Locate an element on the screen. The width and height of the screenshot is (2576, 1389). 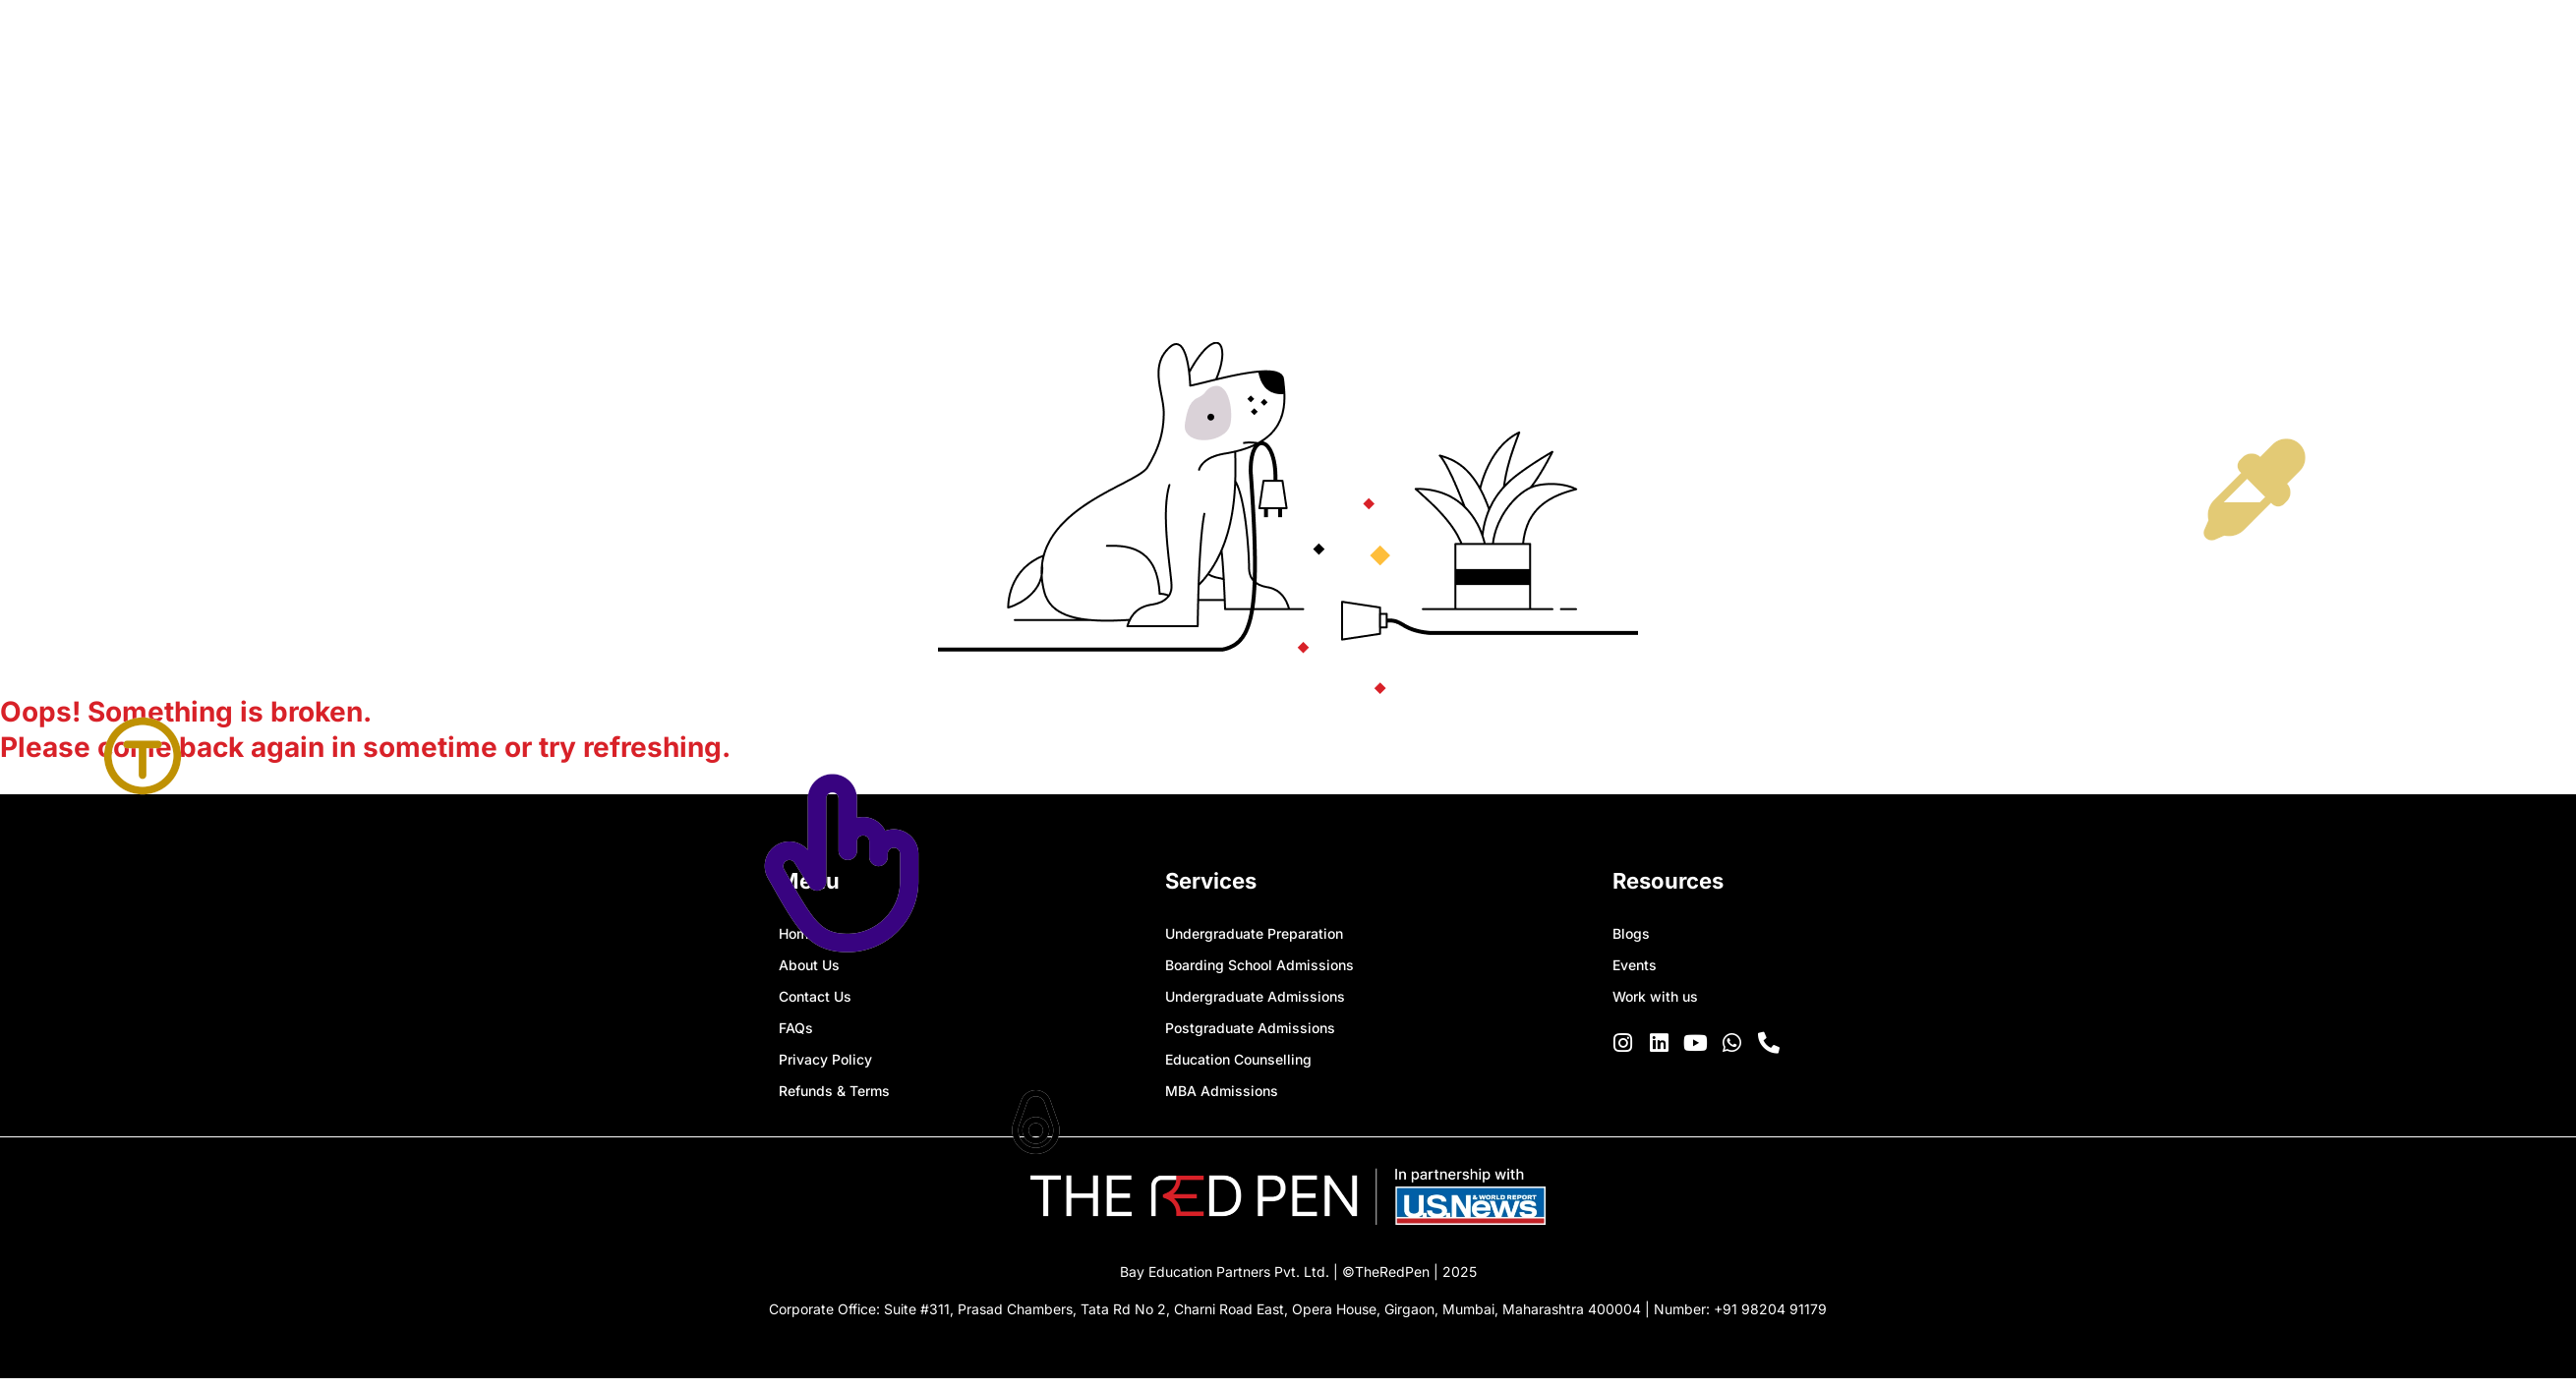
browse healthy food or recipe options is located at coordinates (1035, 1122).